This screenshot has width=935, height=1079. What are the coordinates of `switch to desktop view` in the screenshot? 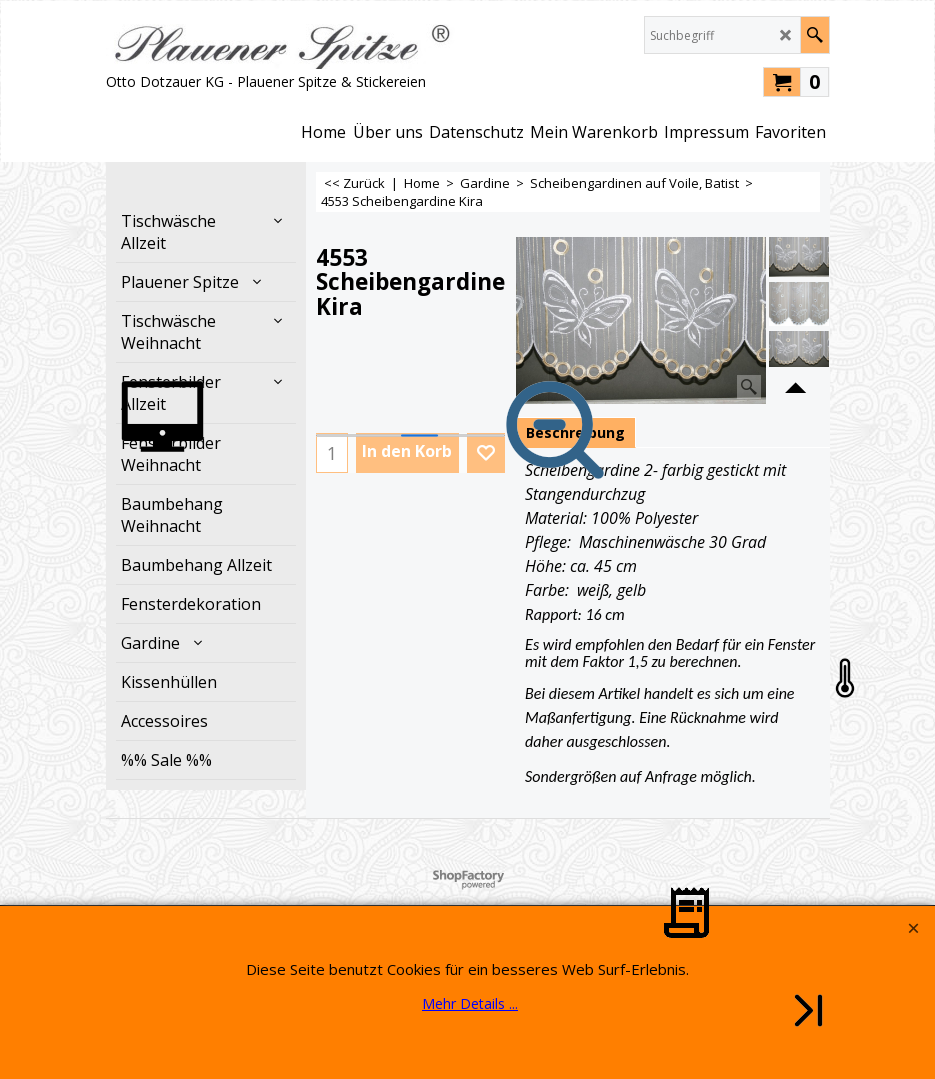 It's located at (162, 416).